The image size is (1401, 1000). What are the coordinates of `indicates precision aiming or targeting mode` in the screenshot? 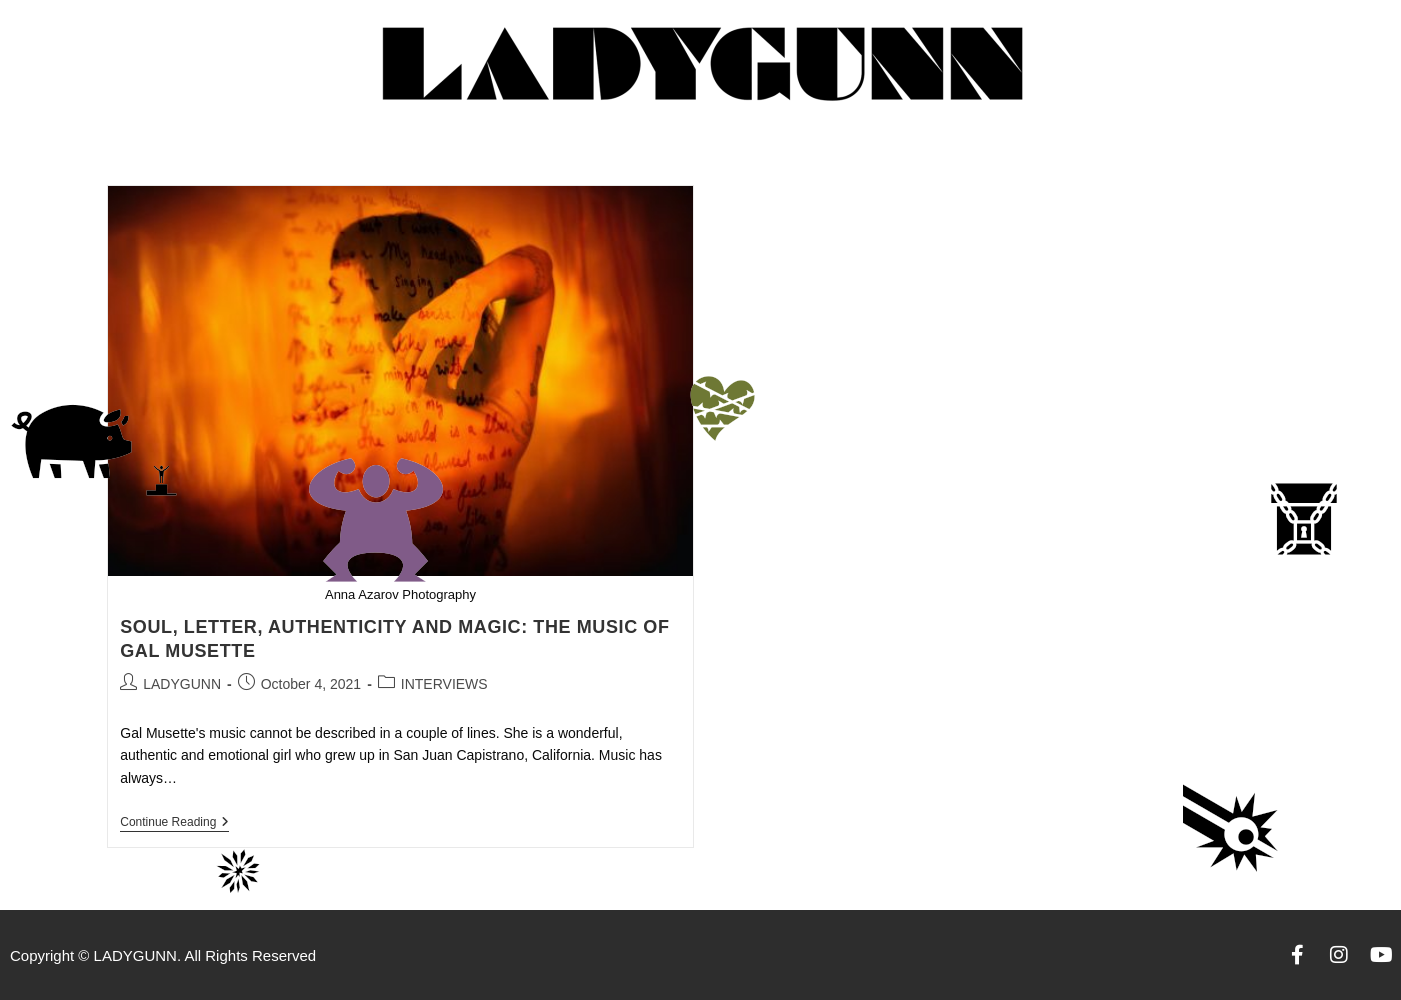 It's located at (1230, 825).